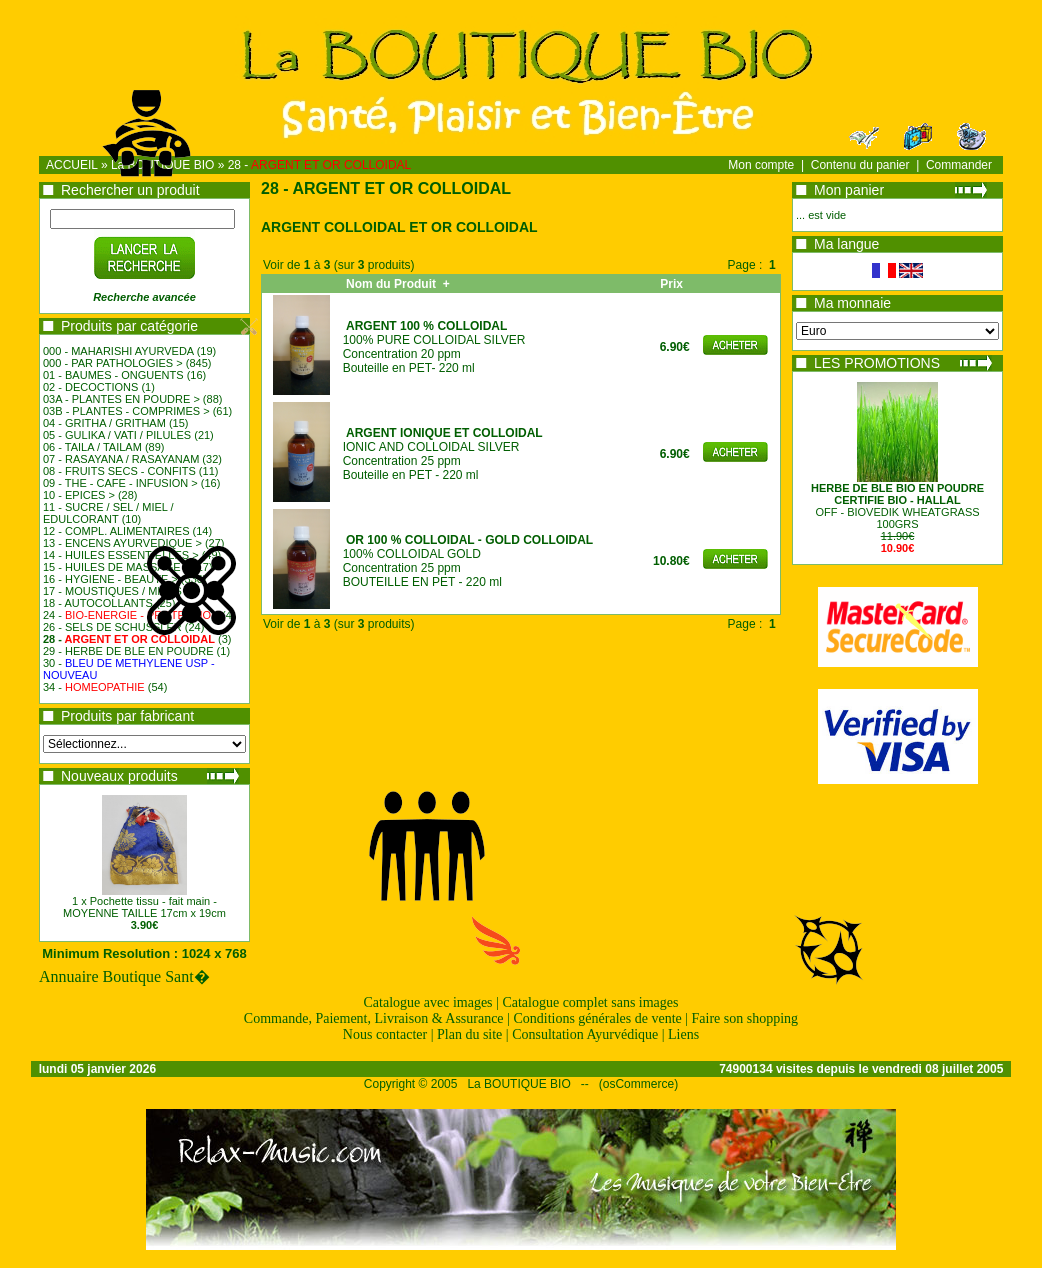 This screenshot has width=1042, height=1268. I want to click on view your friends list, so click(427, 846).